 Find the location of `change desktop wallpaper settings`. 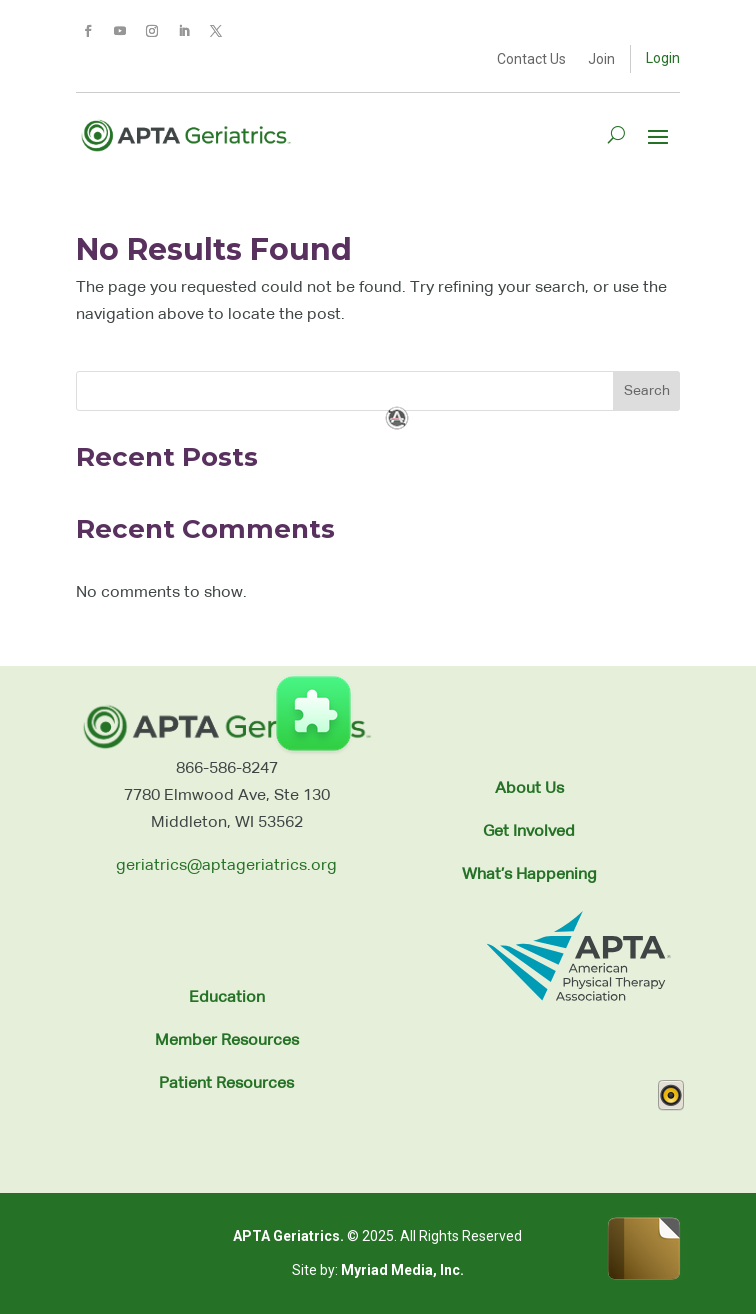

change desktop wallpaper settings is located at coordinates (644, 1246).